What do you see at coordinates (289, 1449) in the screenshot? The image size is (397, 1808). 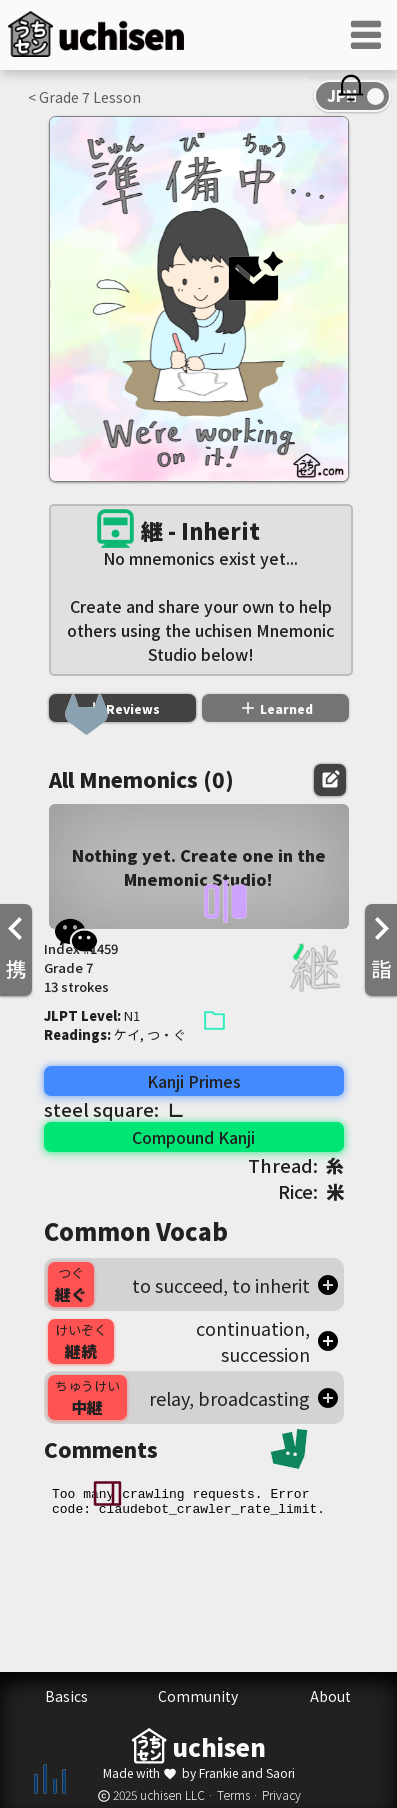 I see `open the Deliveroo food delivery app` at bounding box center [289, 1449].